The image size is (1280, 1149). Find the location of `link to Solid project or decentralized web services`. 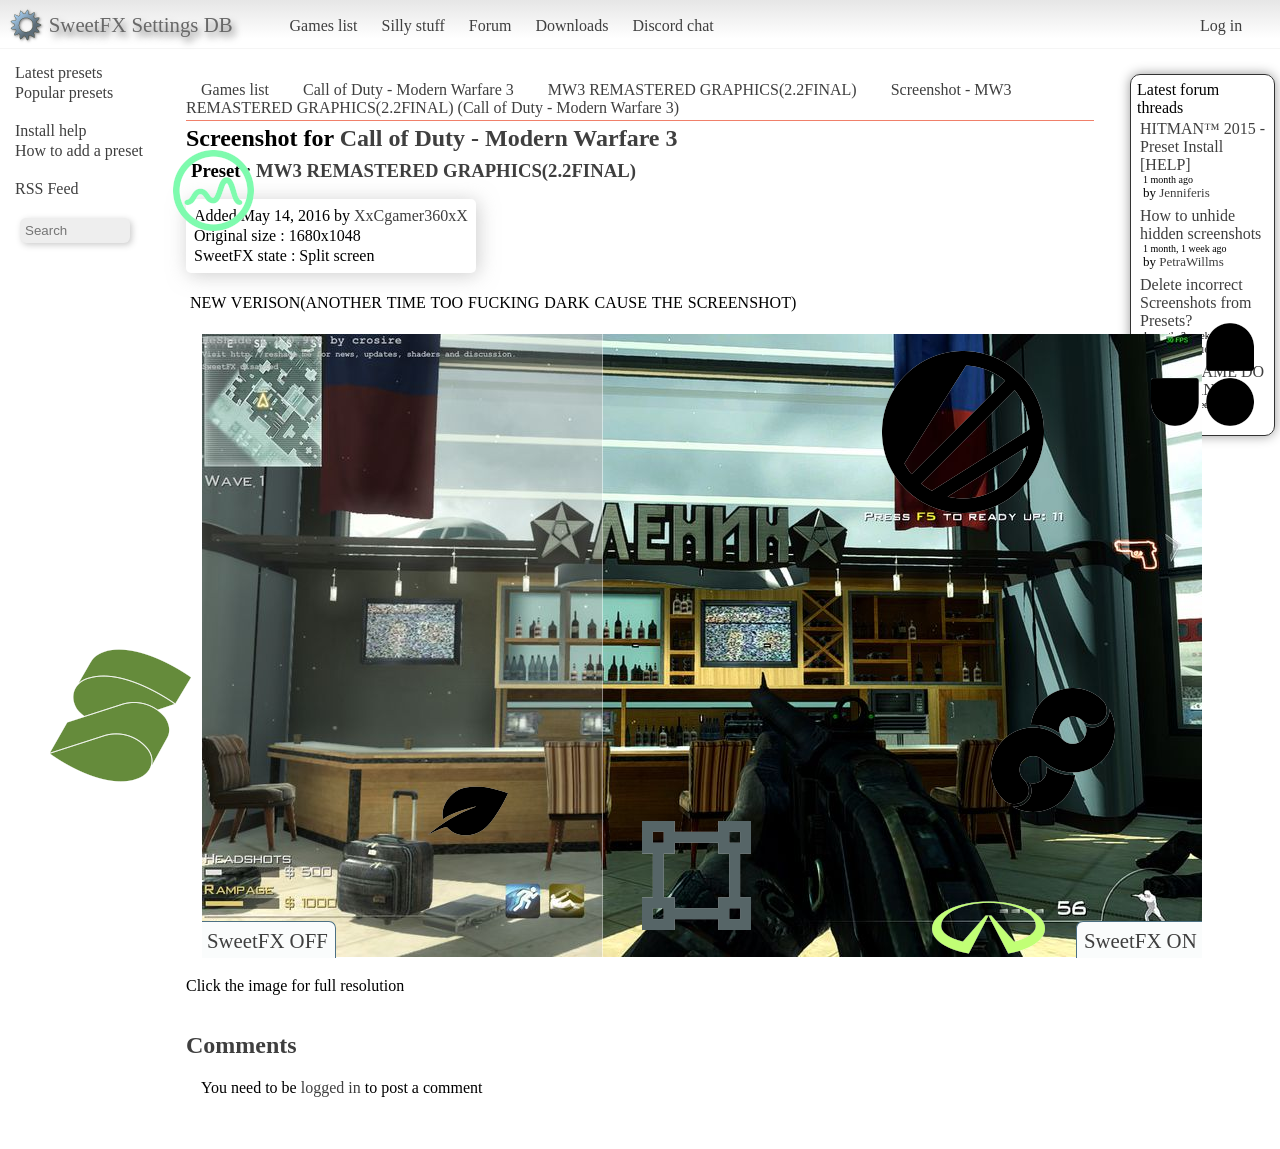

link to Solid project or decentralized web services is located at coordinates (120, 715).